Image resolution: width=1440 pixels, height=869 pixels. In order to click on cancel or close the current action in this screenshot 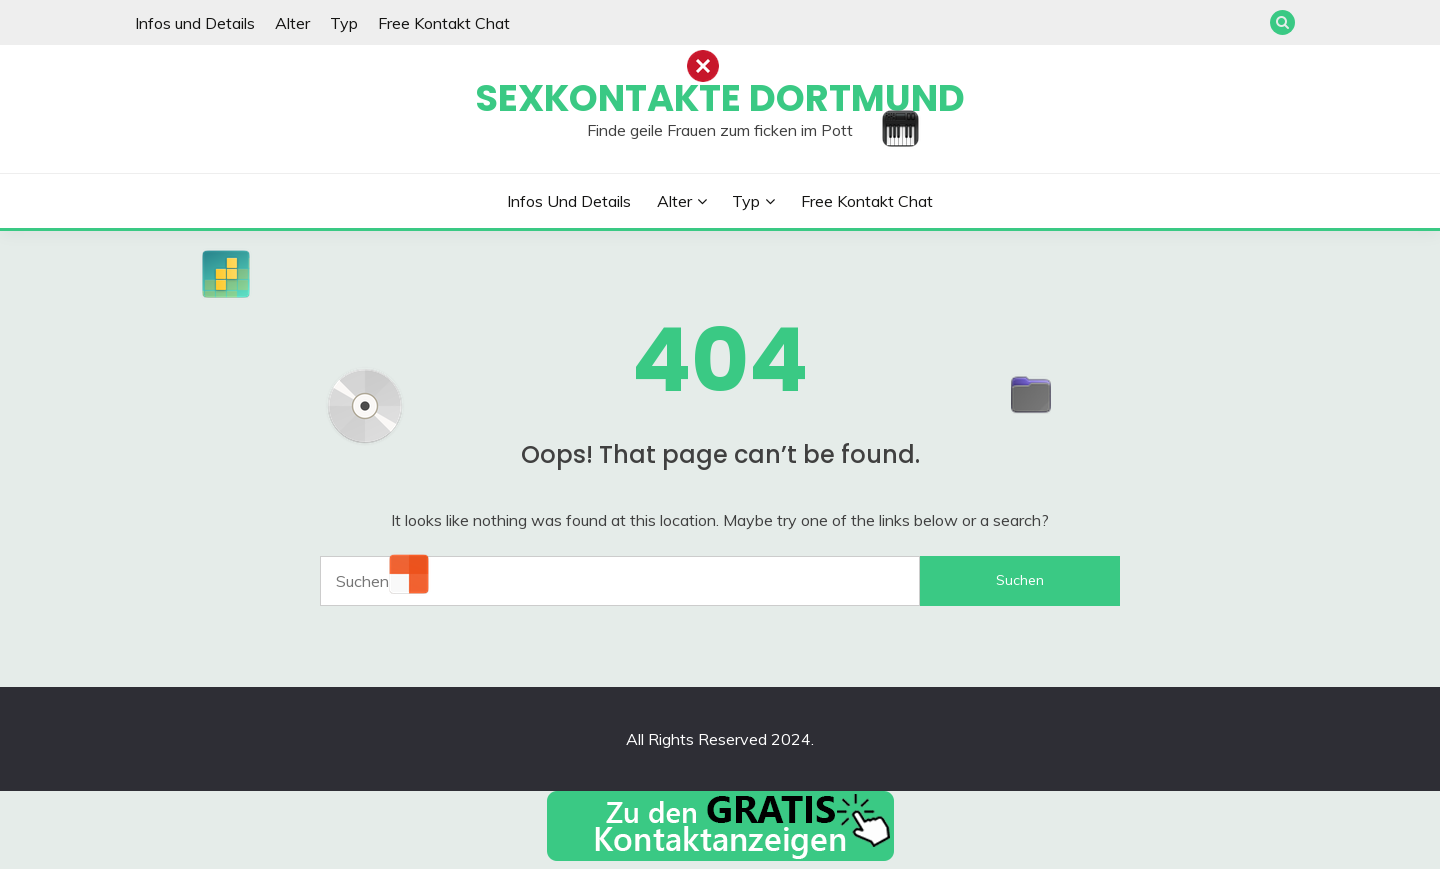, I will do `click(703, 66)`.